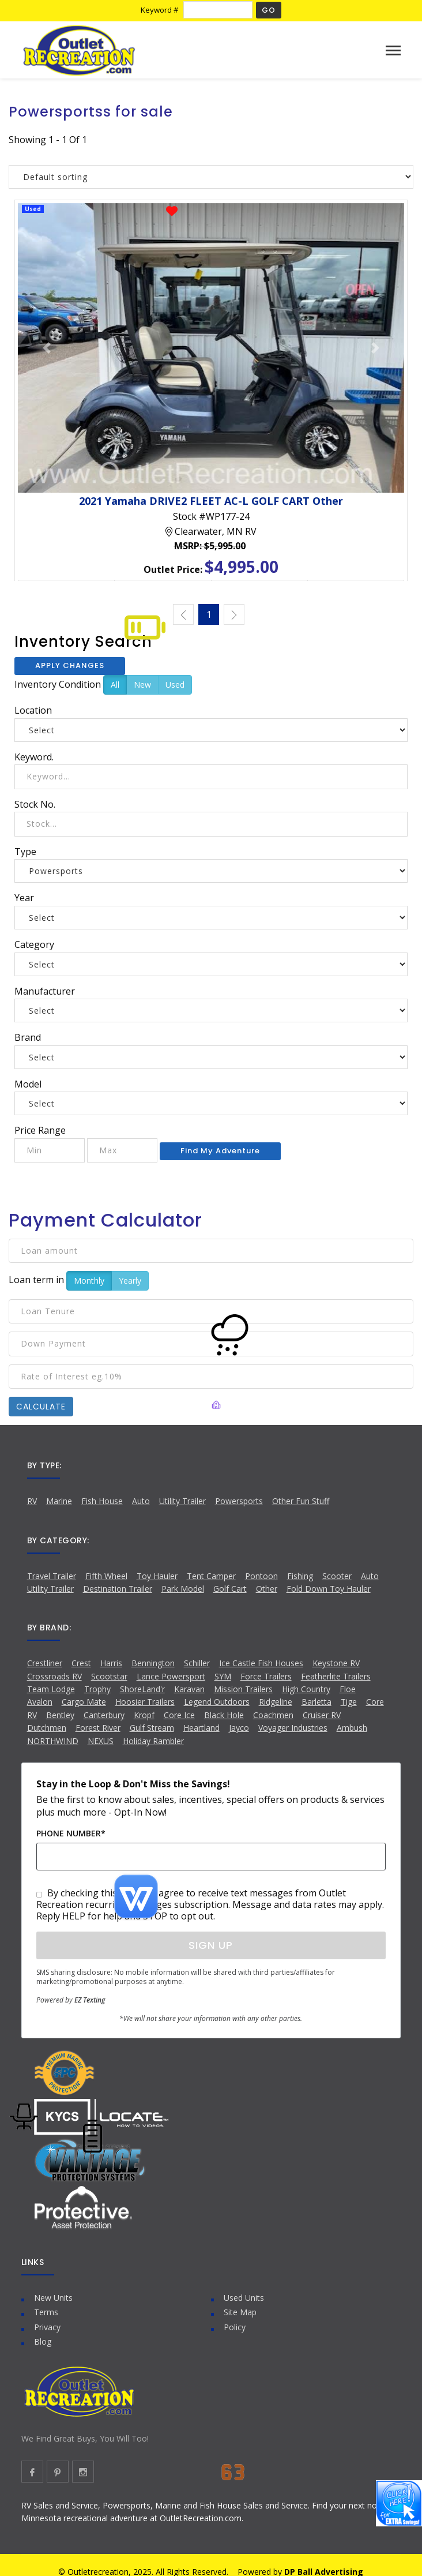 This screenshot has width=422, height=2576. What do you see at coordinates (92, 2136) in the screenshot?
I see `indicates battery is fully charged` at bounding box center [92, 2136].